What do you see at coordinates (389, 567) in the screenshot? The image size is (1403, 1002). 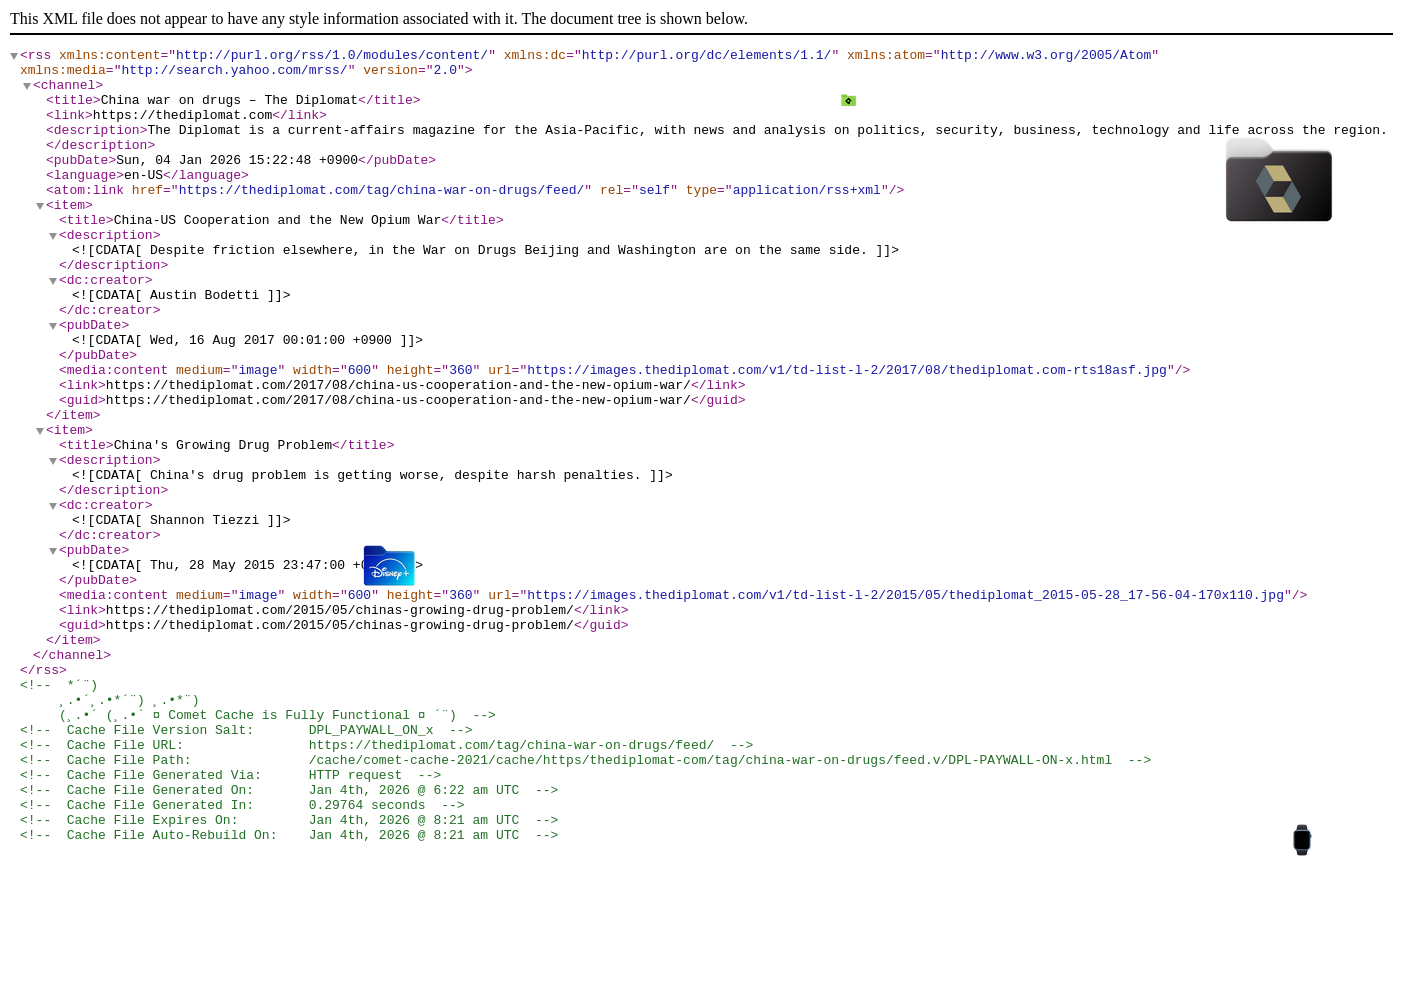 I see `open disney+ media folder` at bounding box center [389, 567].